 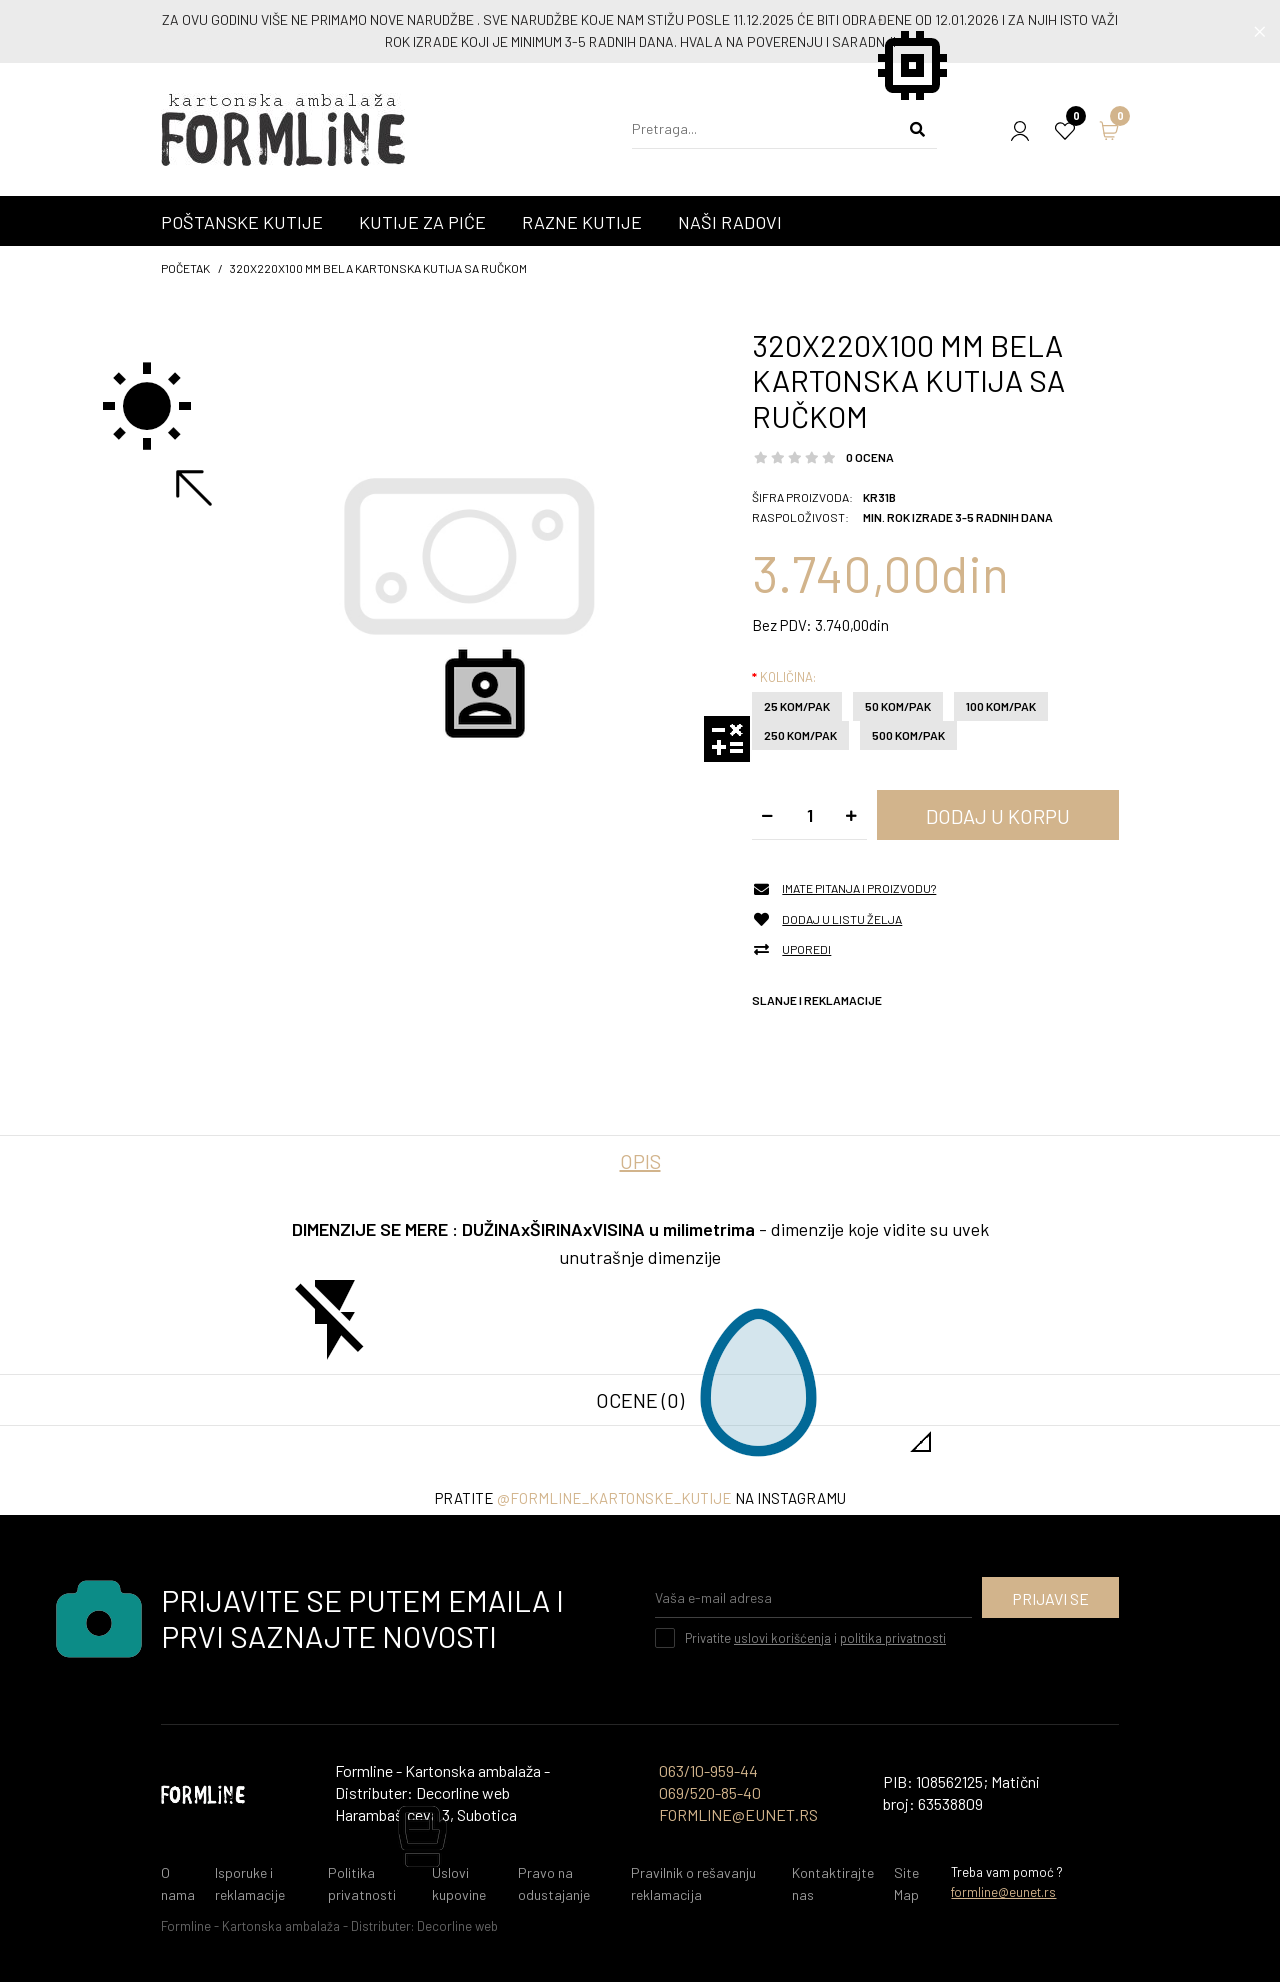 What do you see at coordinates (147, 408) in the screenshot?
I see `toggle light mode or bright display` at bounding box center [147, 408].